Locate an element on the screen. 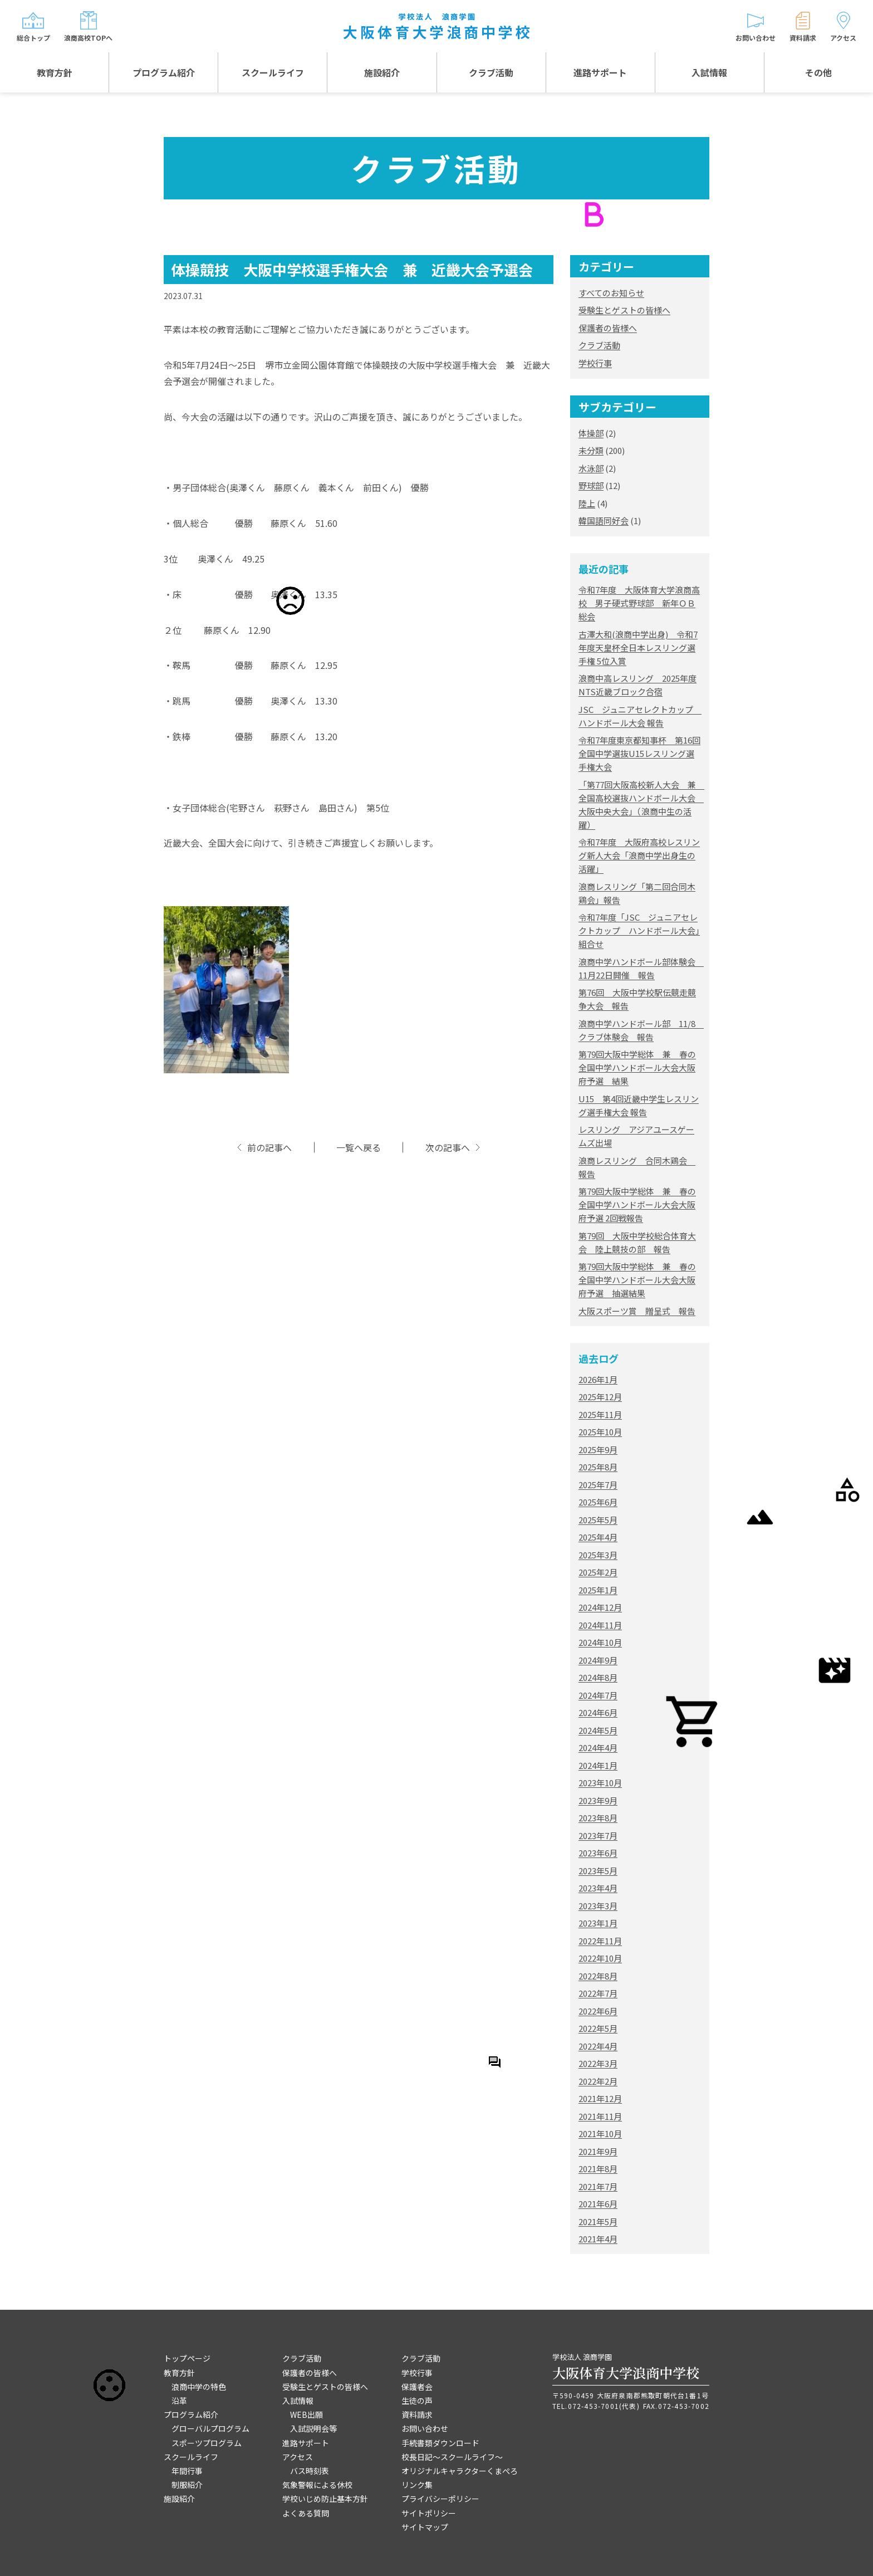 The image size is (873, 2576). apply visual effects or filters to a video is located at coordinates (835, 1670).